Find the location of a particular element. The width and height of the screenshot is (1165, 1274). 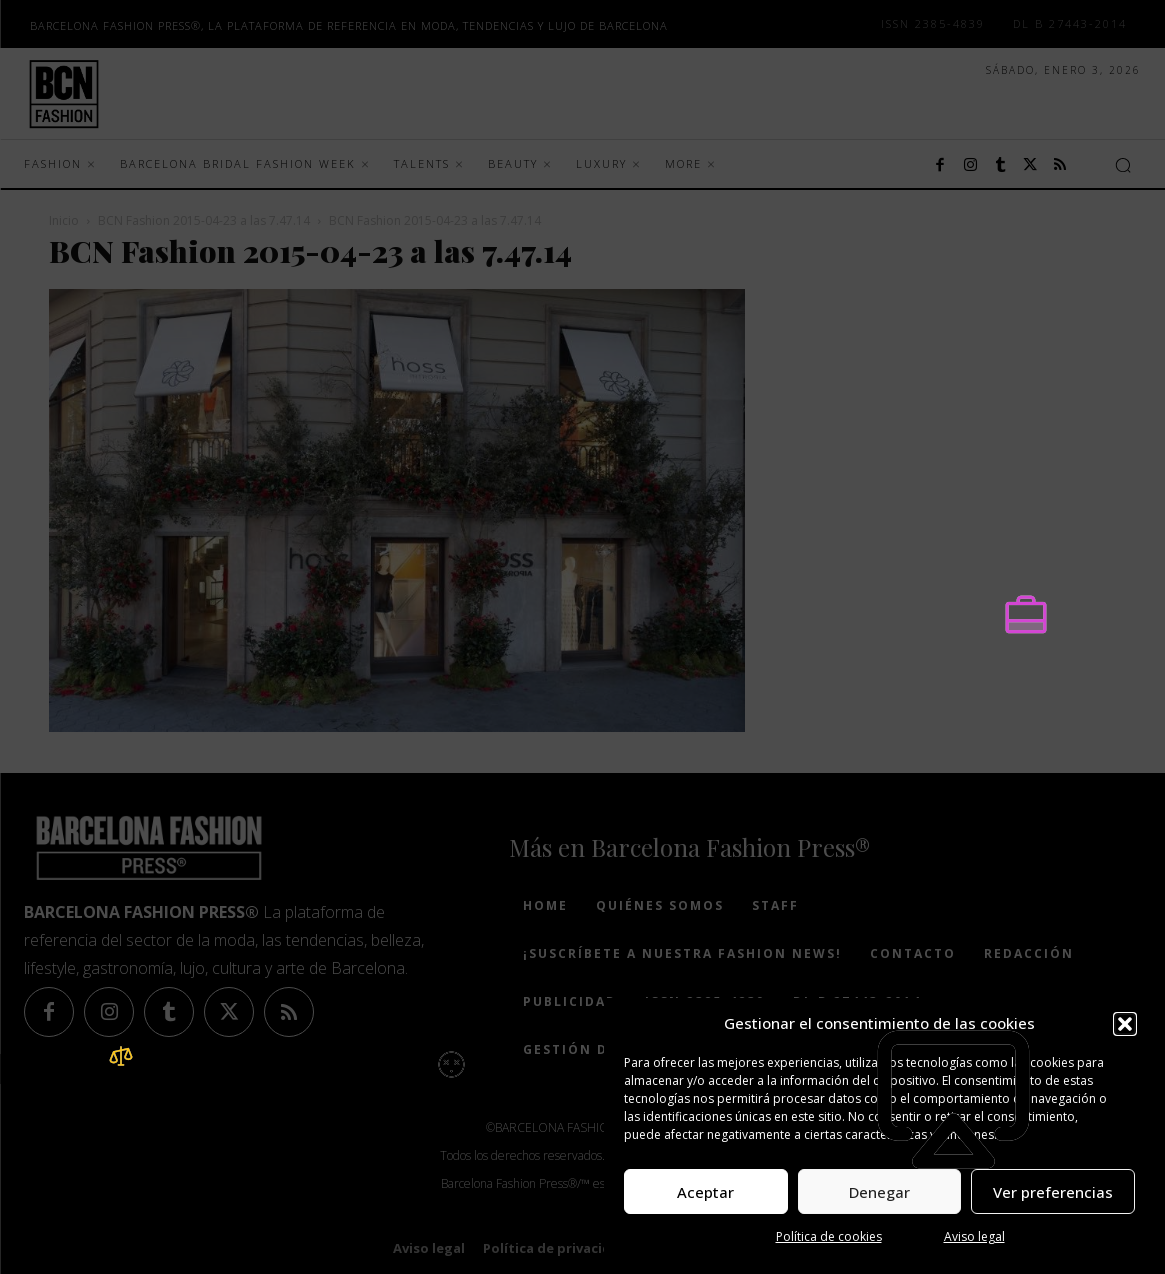

stream content to an external display is located at coordinates (953, 1099).